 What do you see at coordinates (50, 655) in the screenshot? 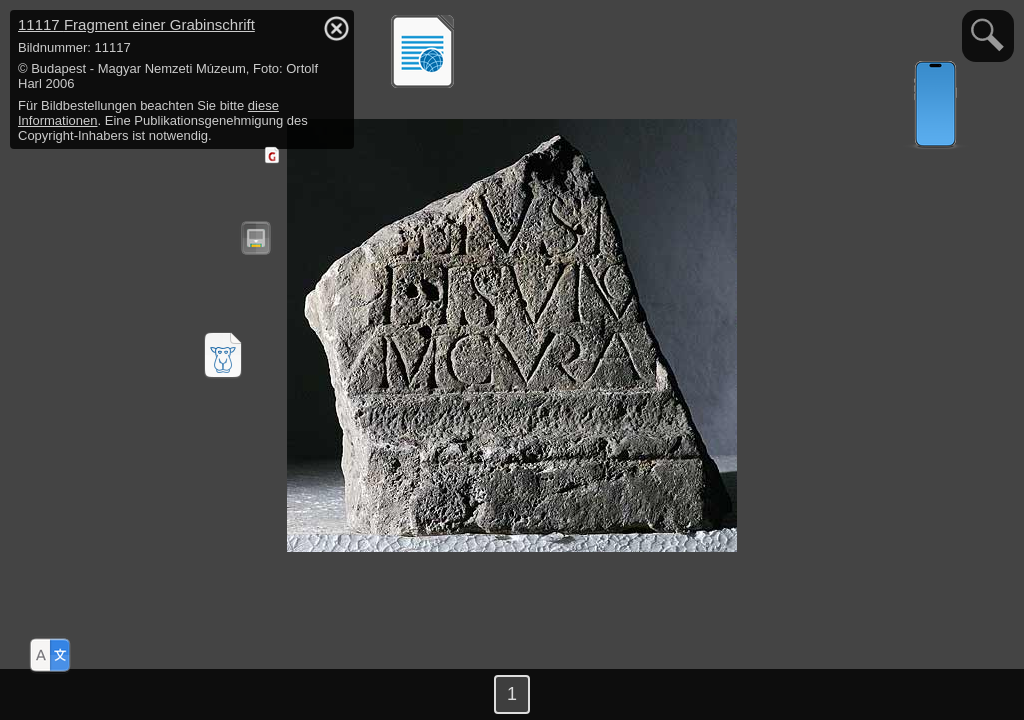
I see `access language and region settings` at bounding box center [50, 655].